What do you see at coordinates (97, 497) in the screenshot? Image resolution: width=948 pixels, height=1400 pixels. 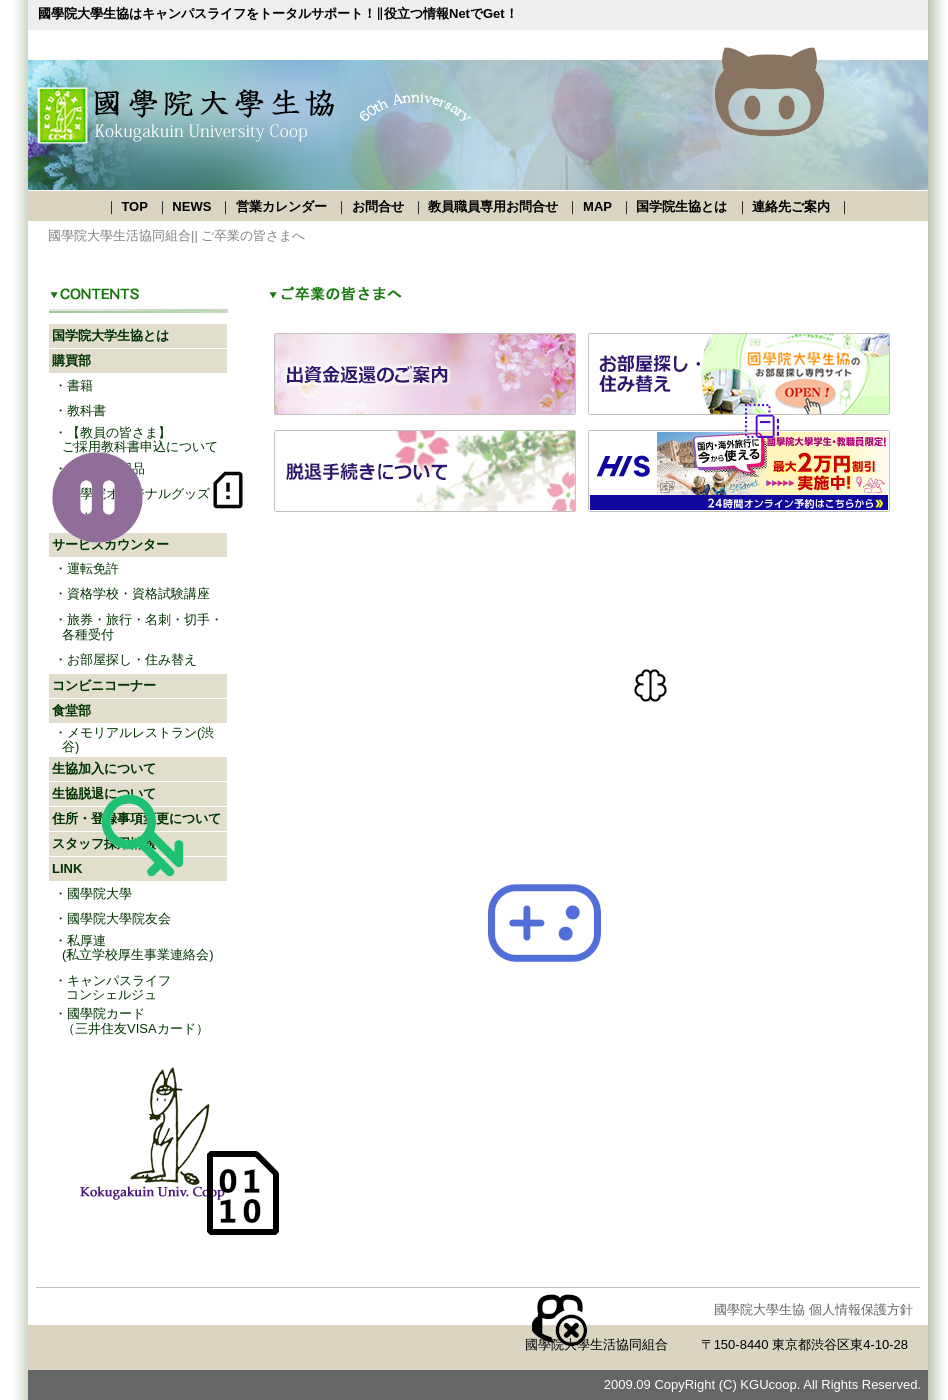 I see `pause media playback` at bounding box center [97, 497].